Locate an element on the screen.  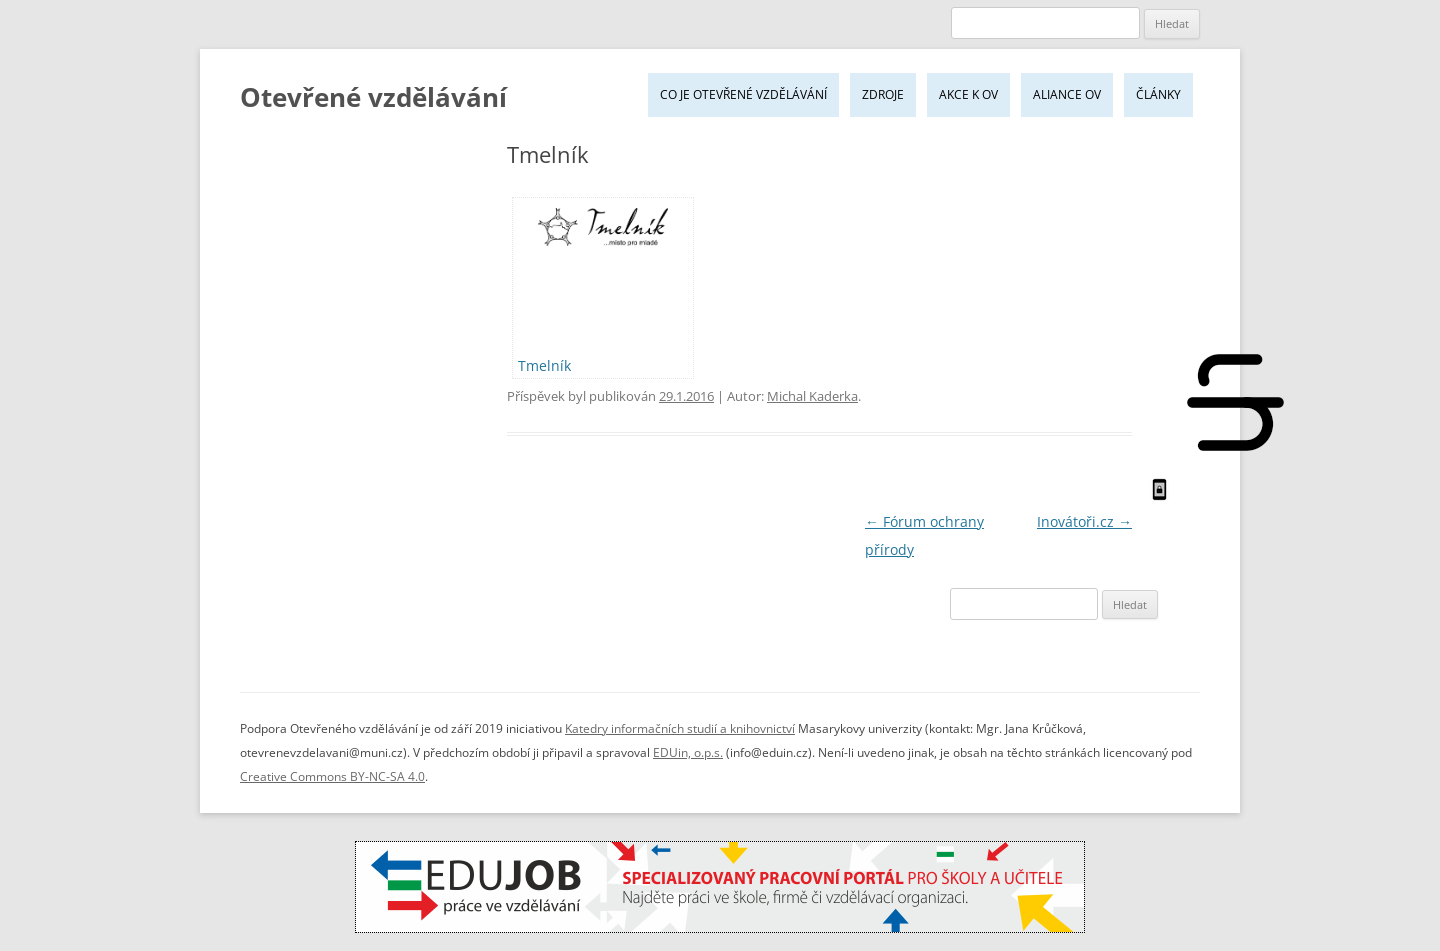
lock screen orientation to portrait mode is located at coordinates (1159, 489).